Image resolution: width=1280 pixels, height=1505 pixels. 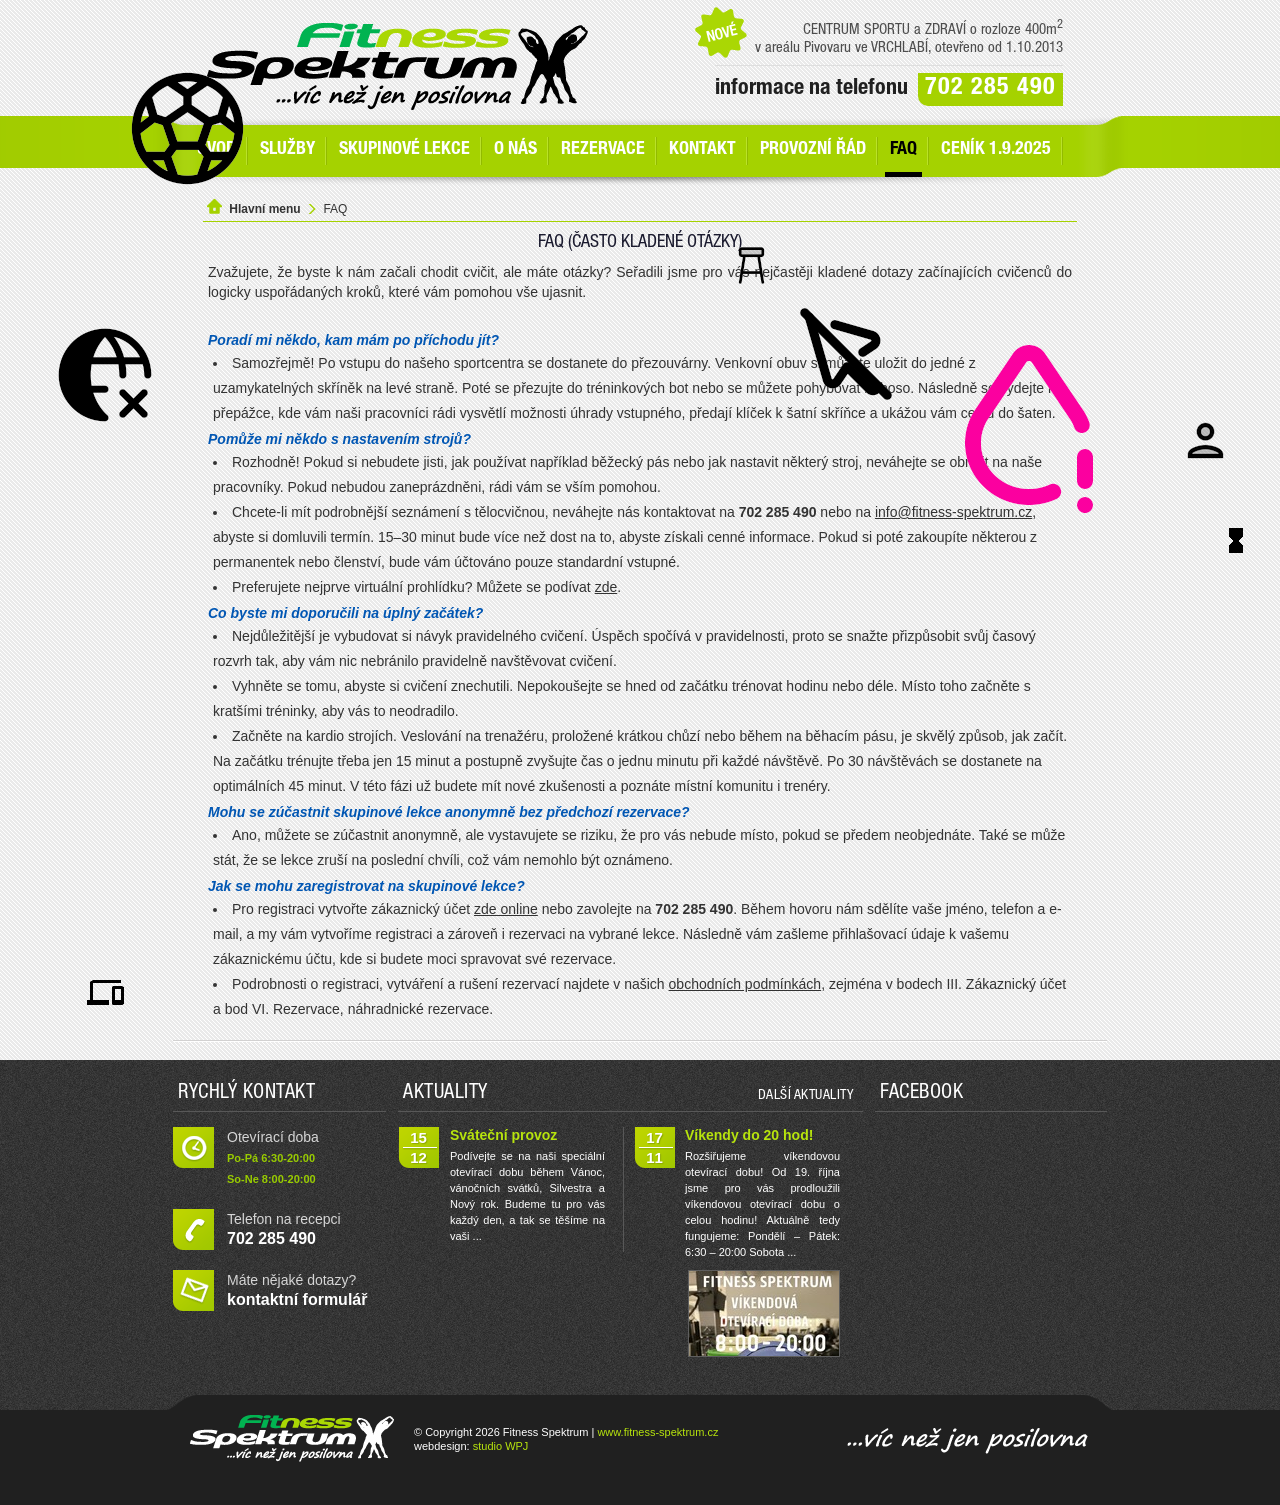 I want to click on browse furniture or seating options, so click(x=751, y=265).